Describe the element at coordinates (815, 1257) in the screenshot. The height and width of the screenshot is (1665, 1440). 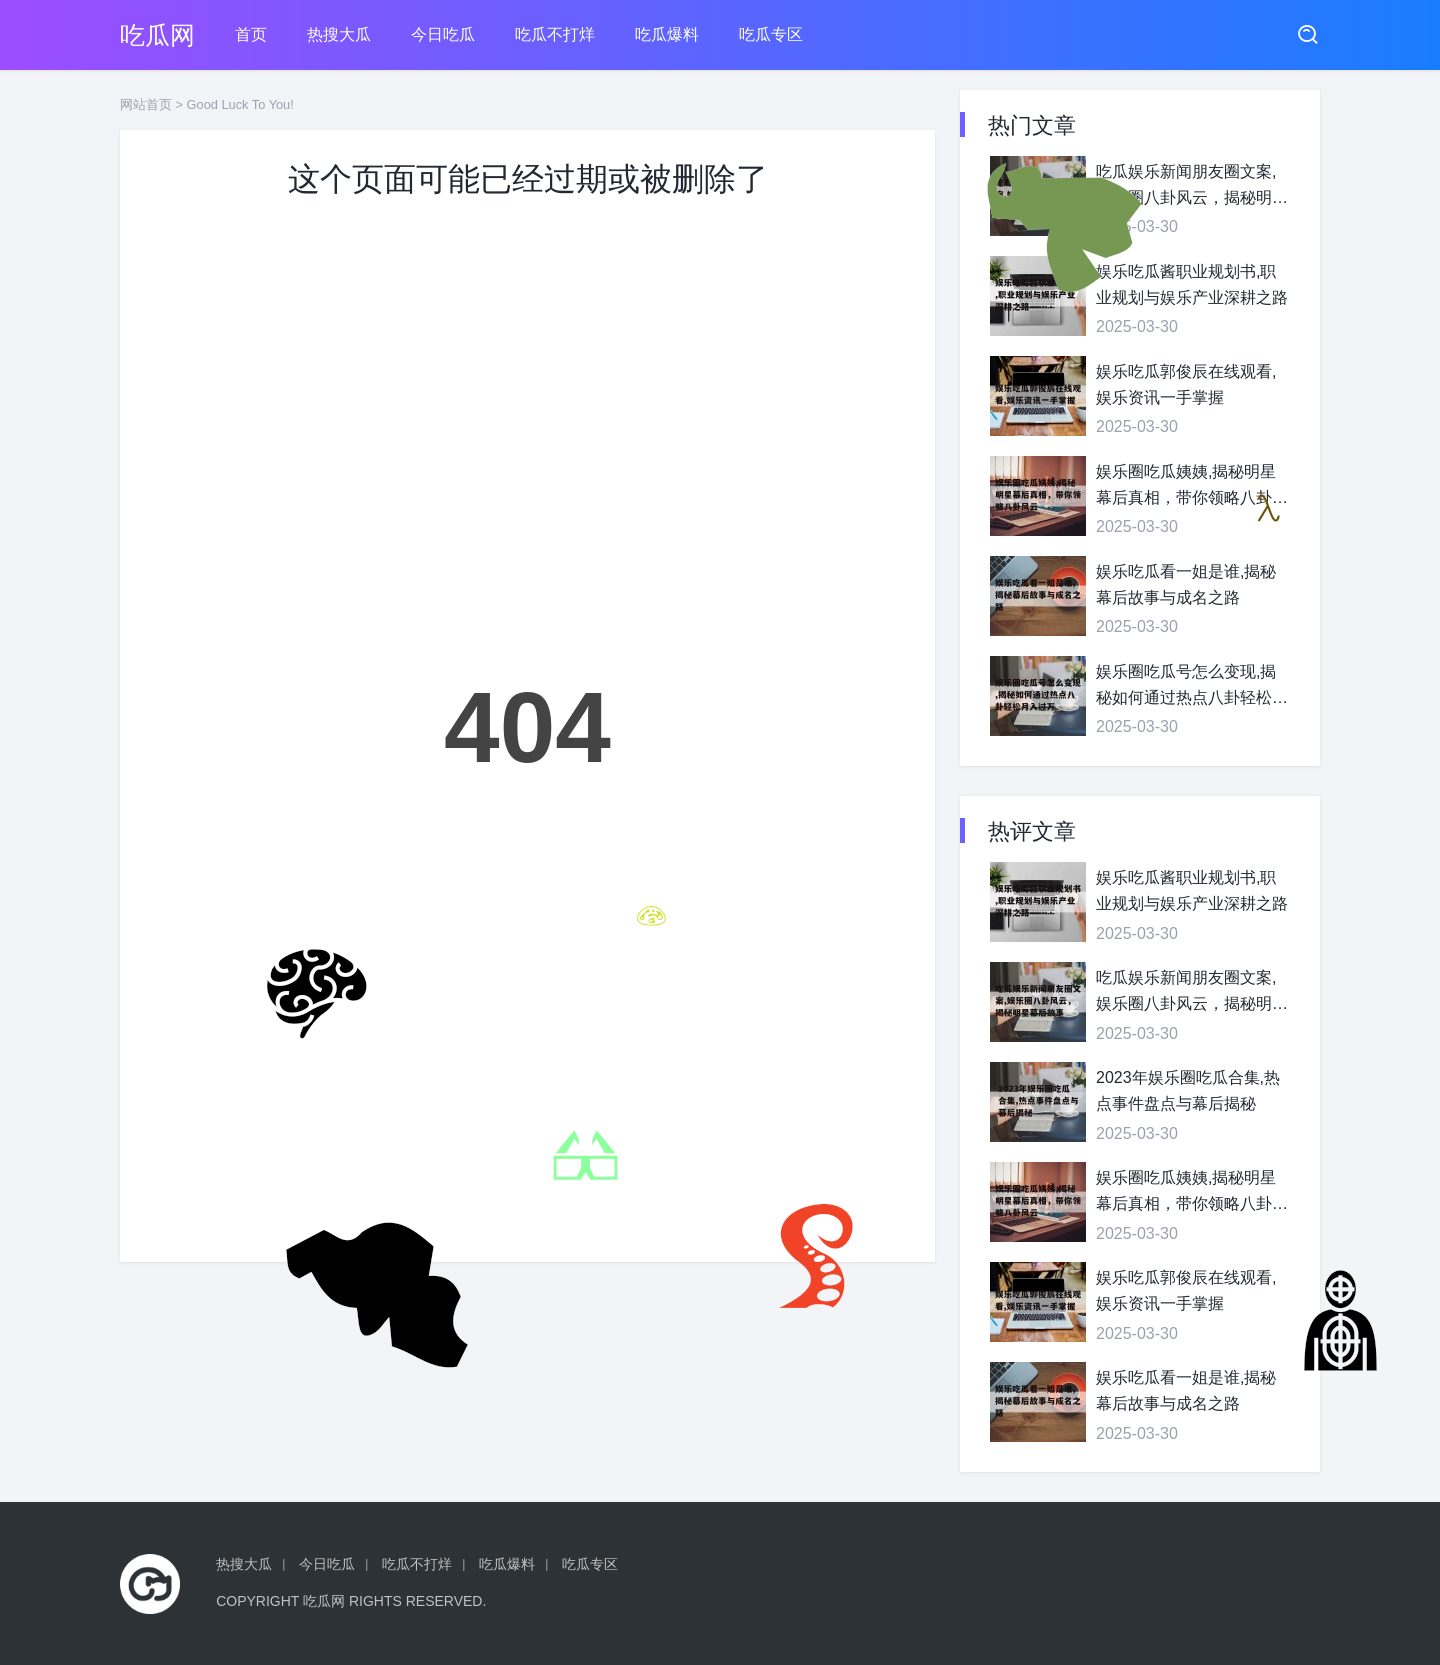
I see `represents a sea creature or kraken enemy type` at that location.